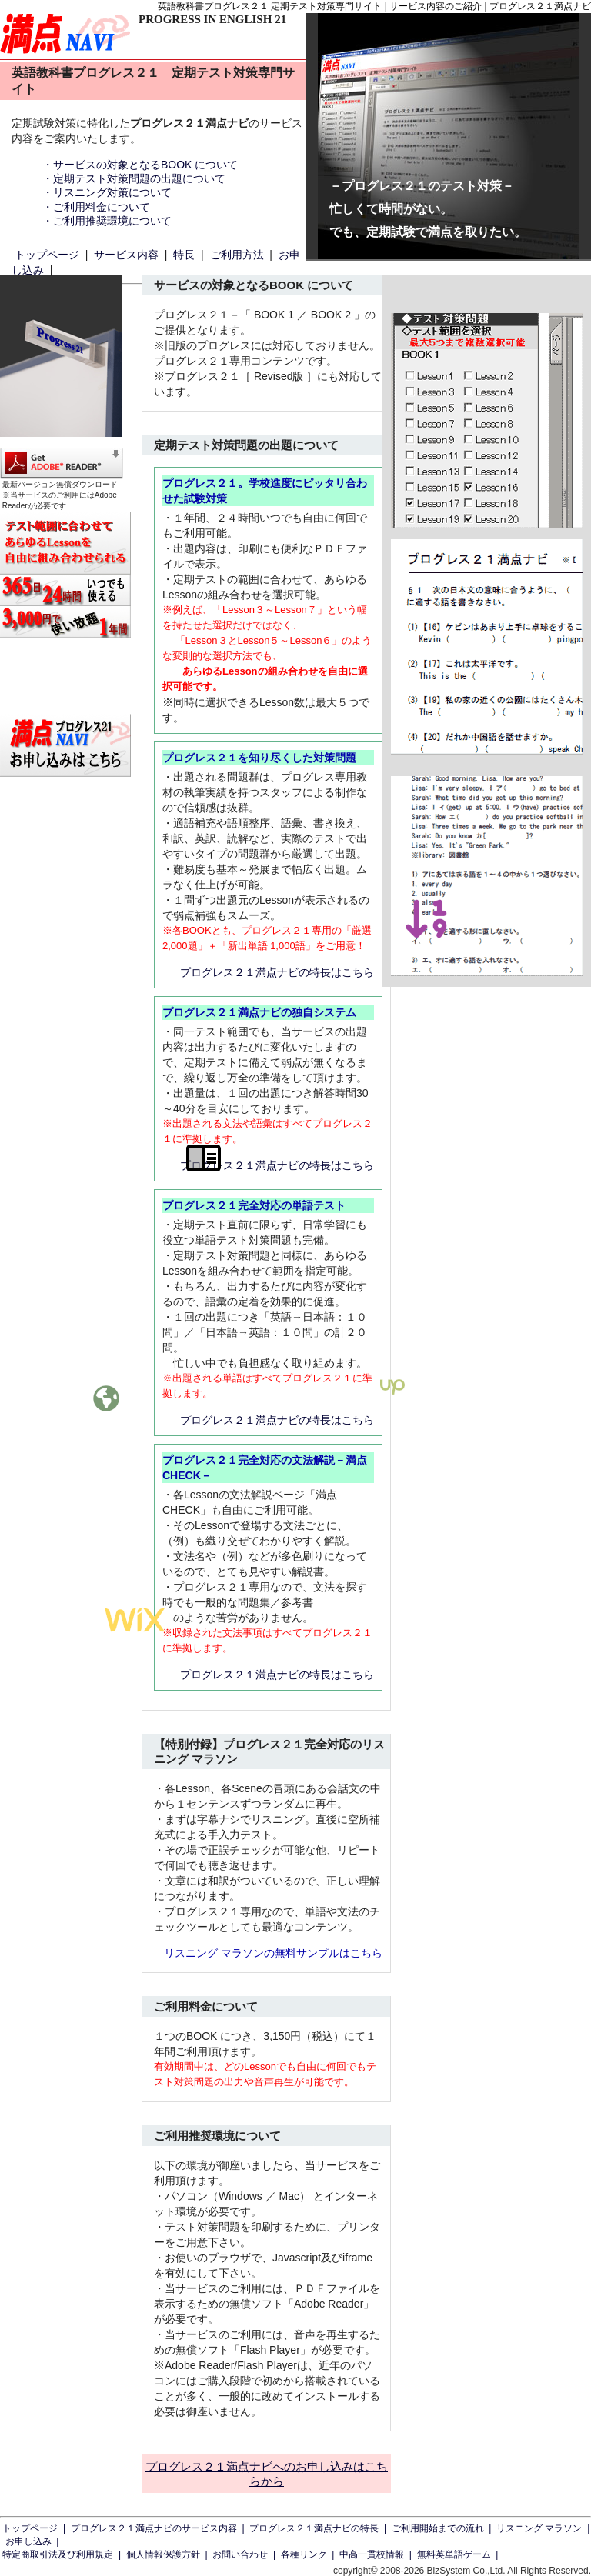 The width and height of the screenshot is (591, 2576). Describe the element at coordinates (203, 1157) in the screenshot. I see `switch to reader mode for distraction-free reading` at that location.